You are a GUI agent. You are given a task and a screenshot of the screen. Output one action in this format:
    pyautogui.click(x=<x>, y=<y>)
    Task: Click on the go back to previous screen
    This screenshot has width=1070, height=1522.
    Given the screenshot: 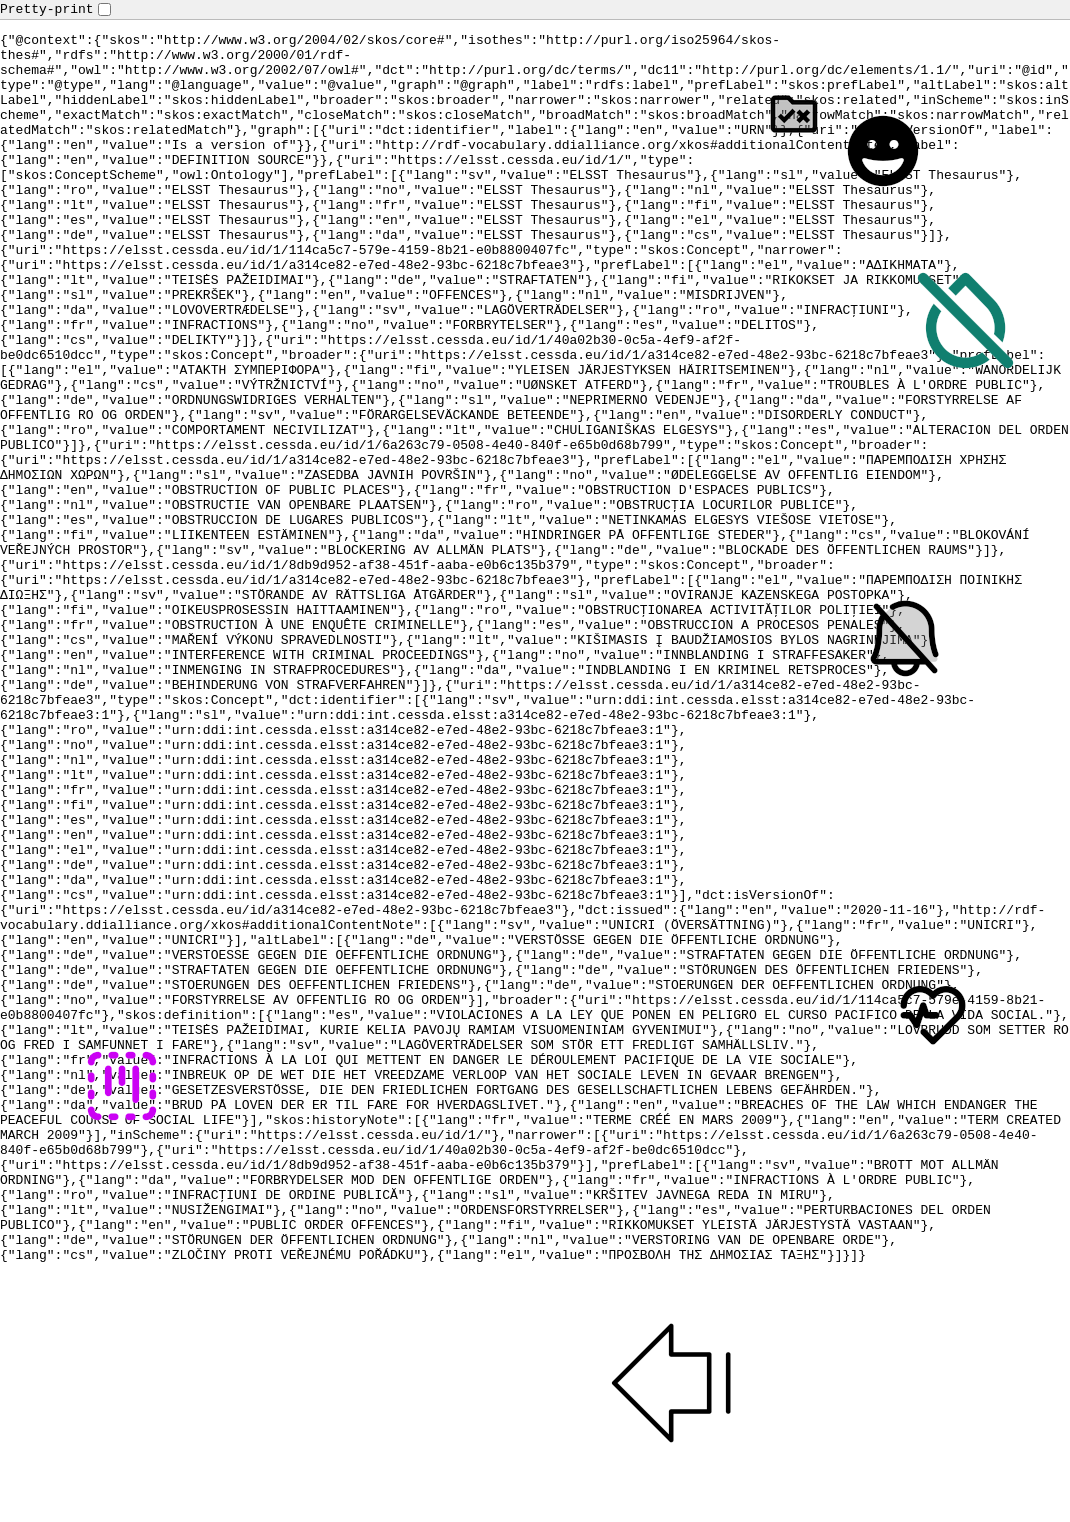 What is the action you would take?
    pyautogui.click(x=676, y=1383)
    